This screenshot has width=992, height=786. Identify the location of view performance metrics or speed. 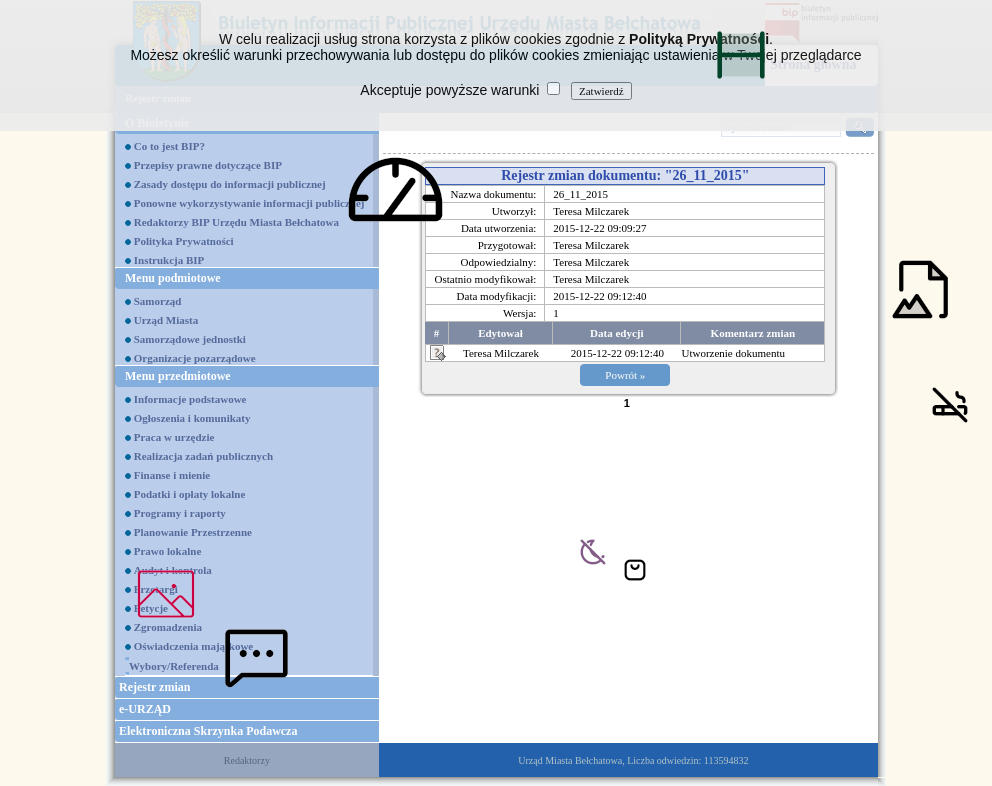
(395, 194).